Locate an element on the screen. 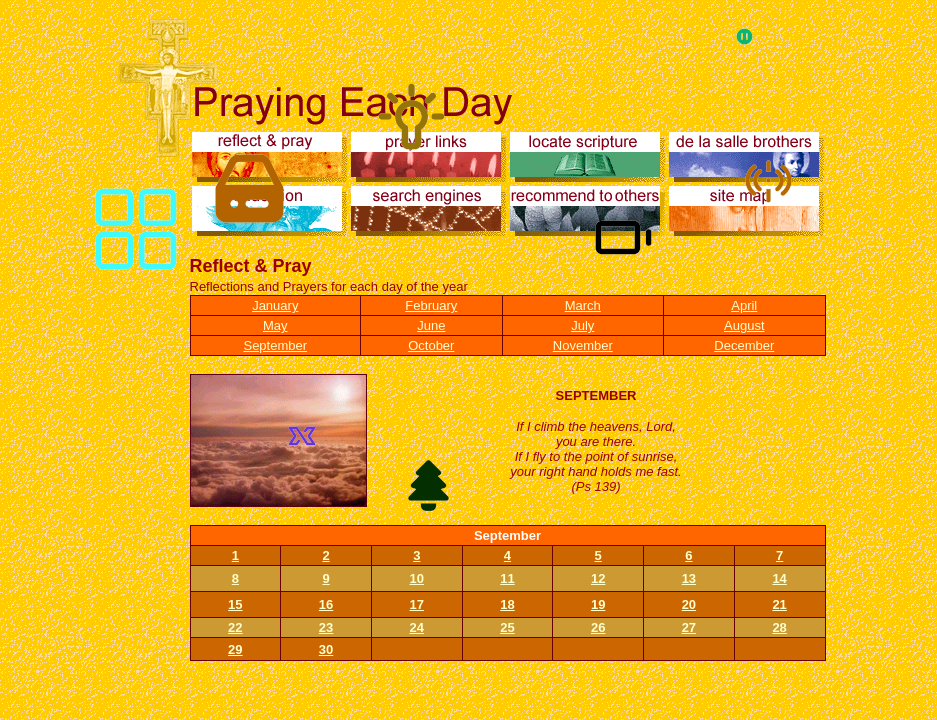 The width and height of the screenshot is (937, 720). shake to activate or trigger an action is located at coordinates (768, 182).